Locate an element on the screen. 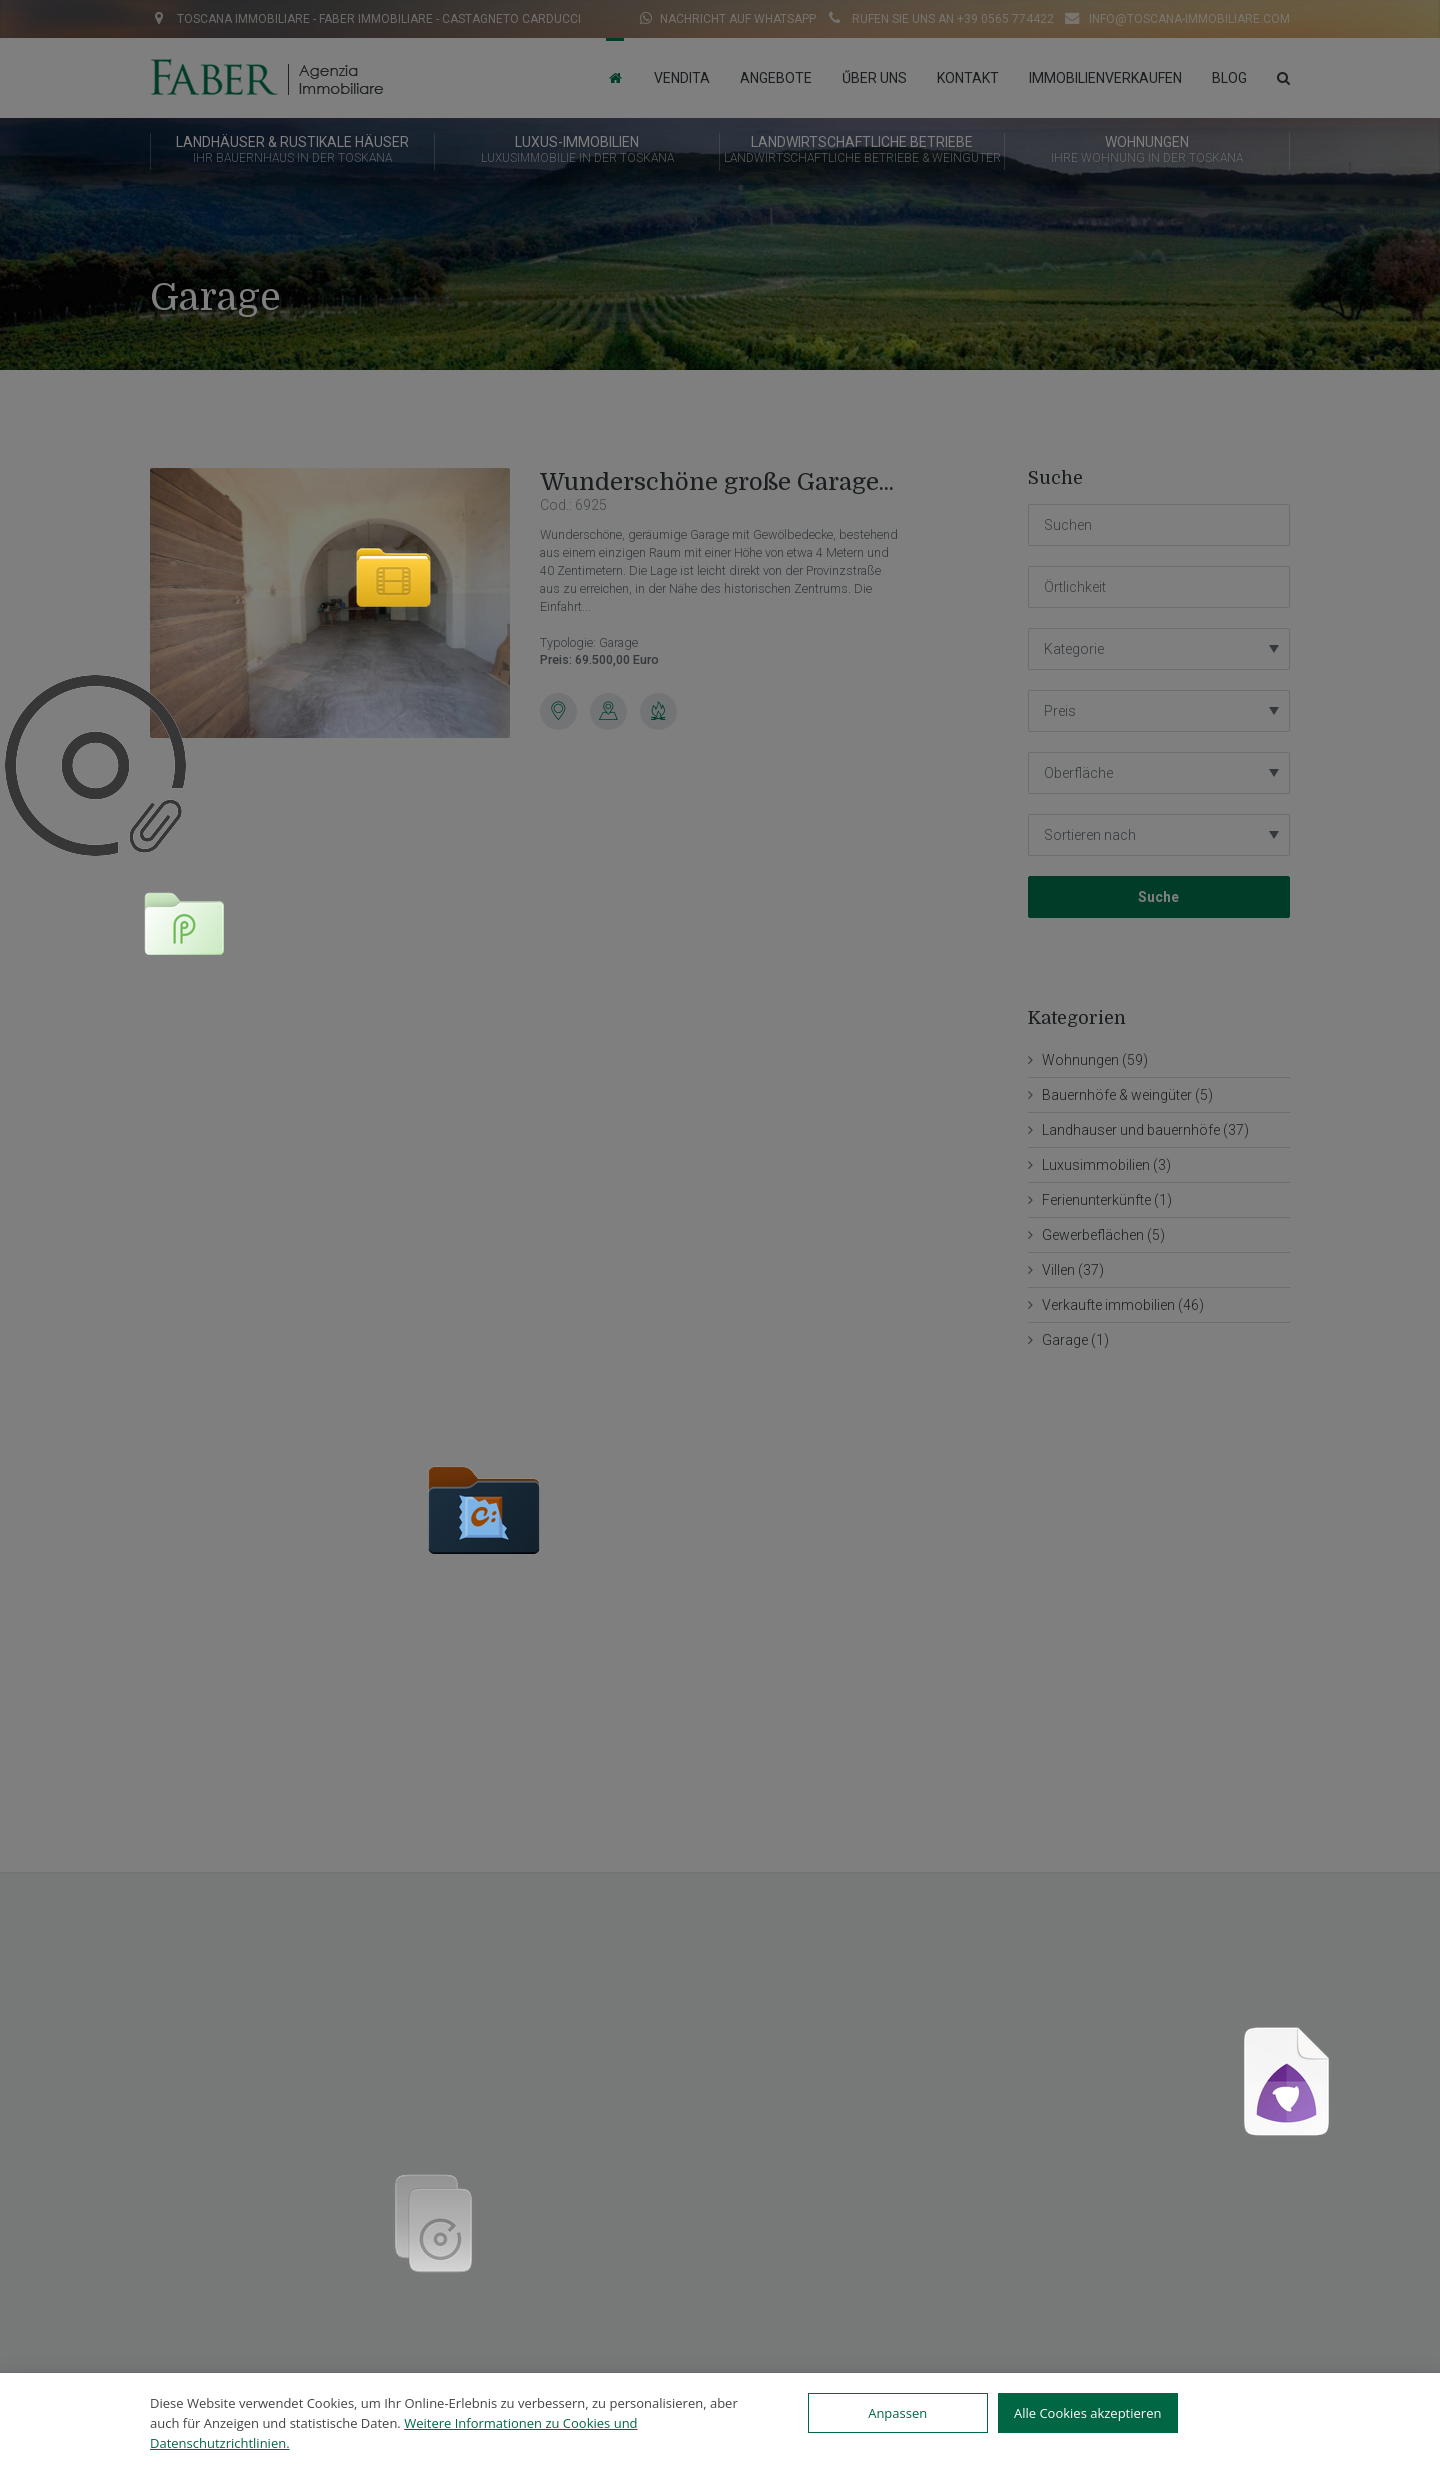 The height and width of the screenshot is (2473, 1440). access multiple disk drives or storage devices is located at coordinates (433, 2223).